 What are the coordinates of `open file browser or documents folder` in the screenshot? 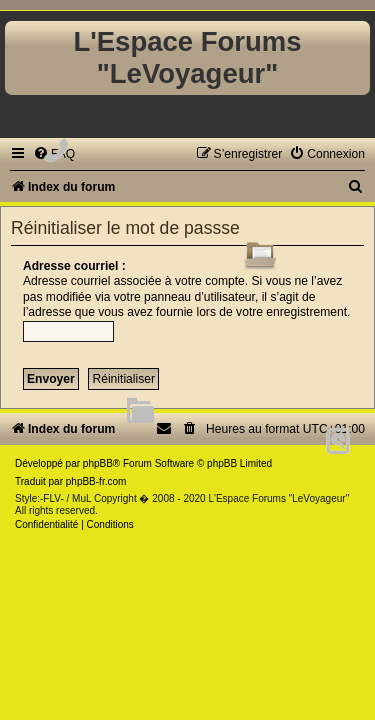 It's located at (140, 409).